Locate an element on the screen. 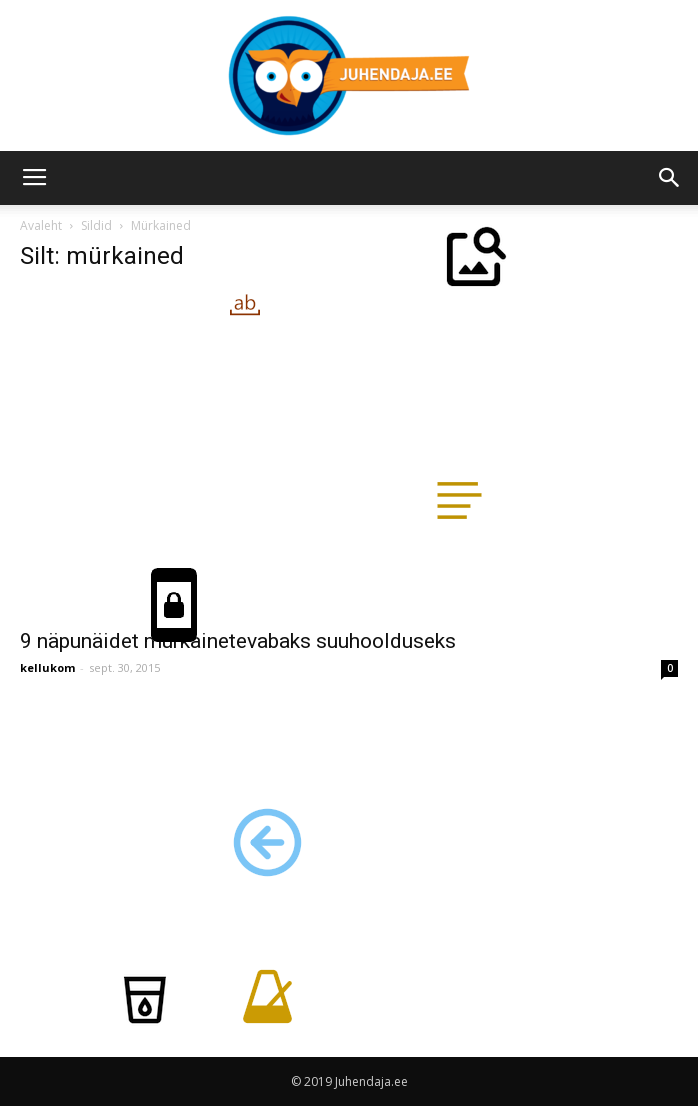 Image resolution: width=698 pixels, height=1106 pixels. lock screen in portrait orientation is located at coordinates (174, 605).